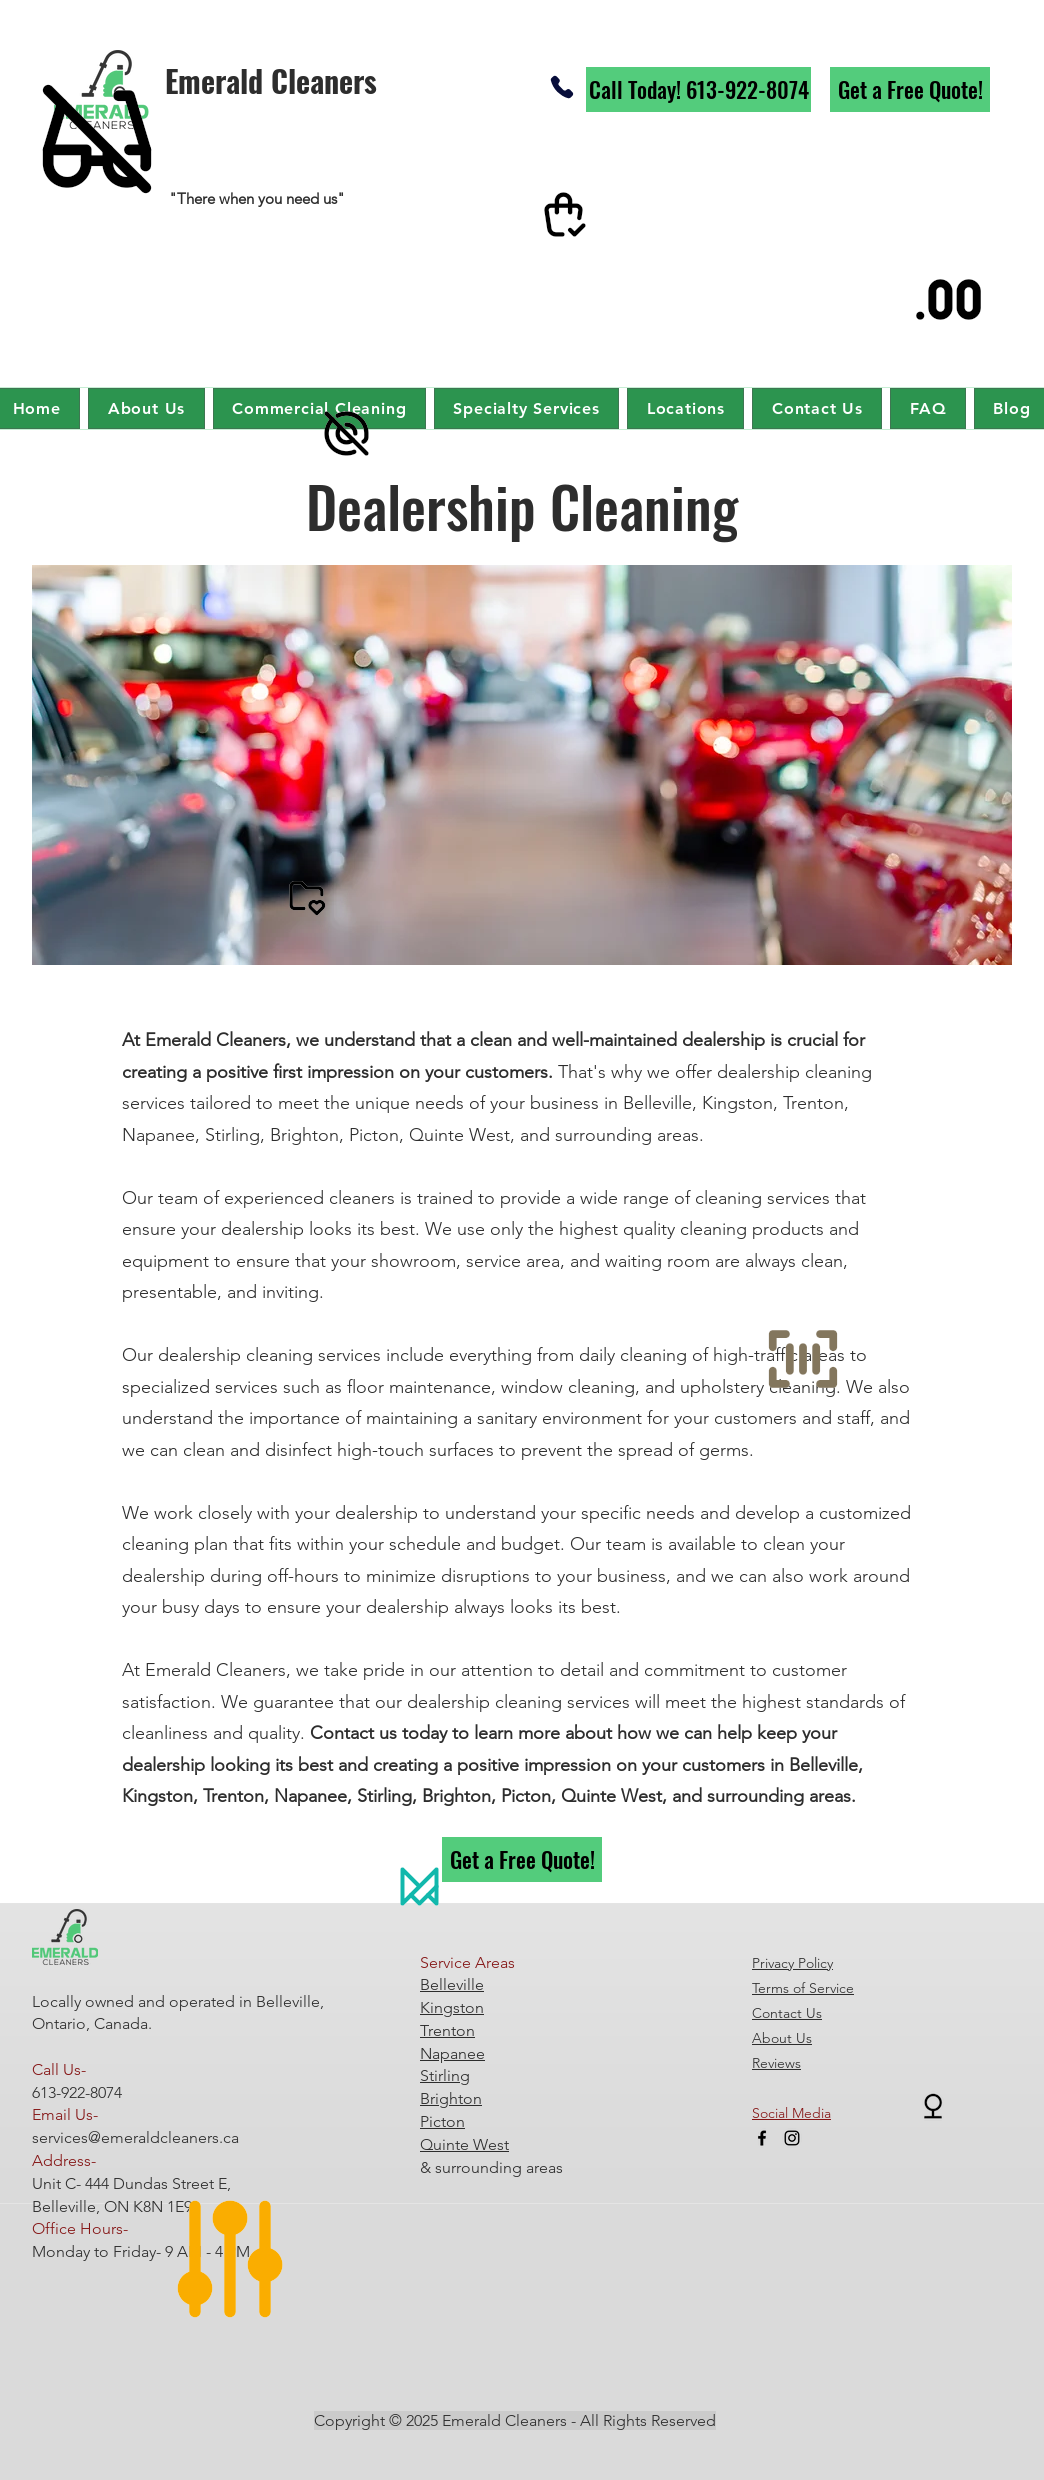 This screenshot has width=1044, height=2480. Describe the element at coordinates (306, 896) in the screenshot. I see `add folder to favorites` at that location.